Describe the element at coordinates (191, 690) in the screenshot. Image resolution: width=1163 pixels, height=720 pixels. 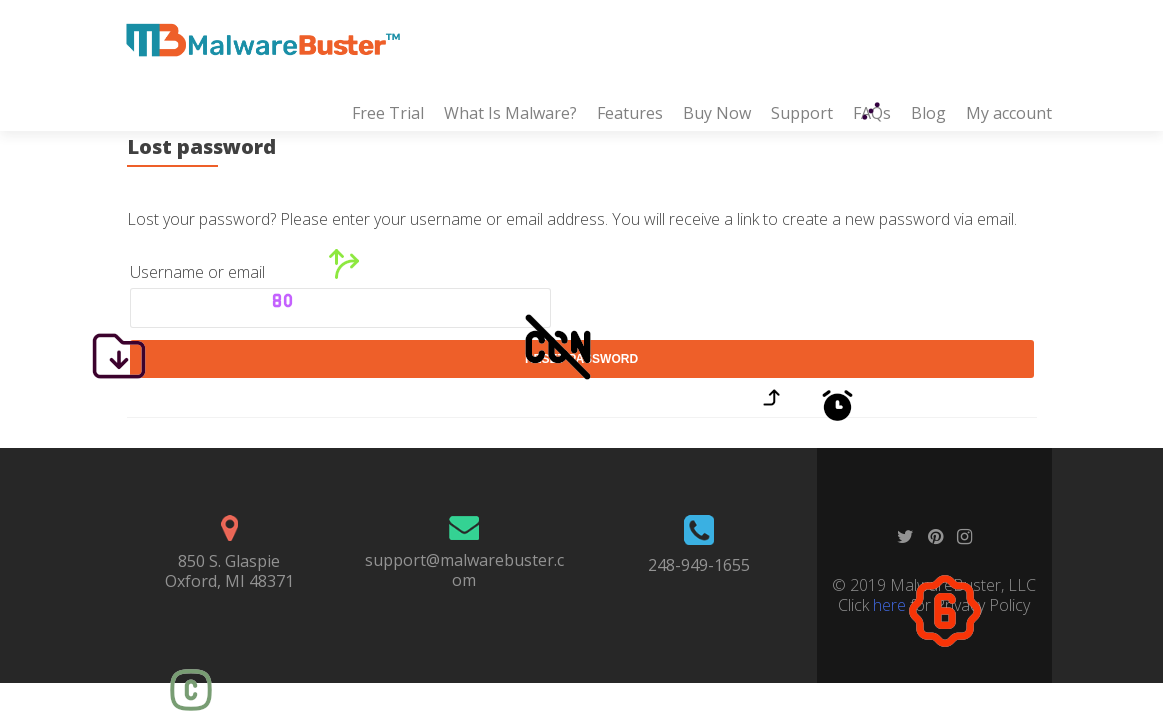
I see `indicates copyright information` at that location.